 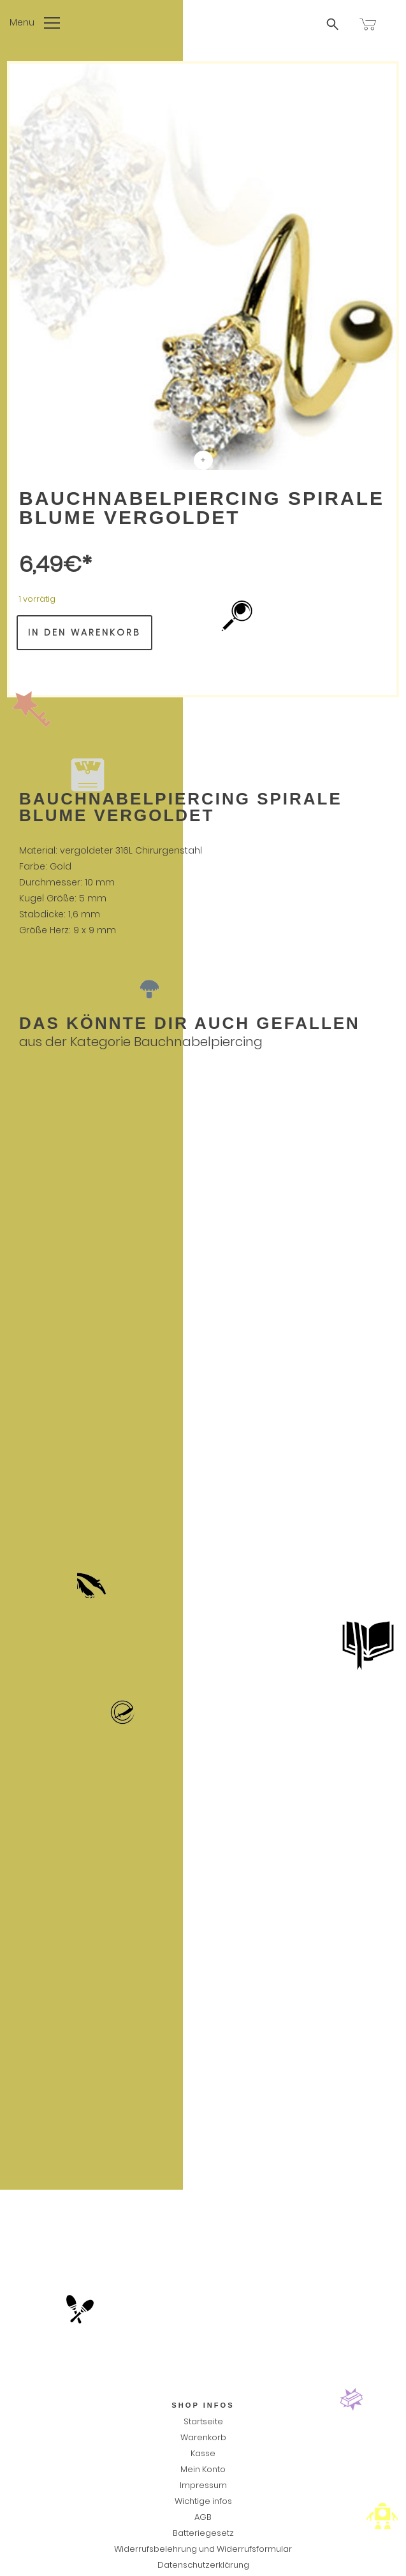 What do you see at coordinates (80, 2309) in the screenshot?
I see `access music or sound effects settings` at bounding box center [80, 2309].